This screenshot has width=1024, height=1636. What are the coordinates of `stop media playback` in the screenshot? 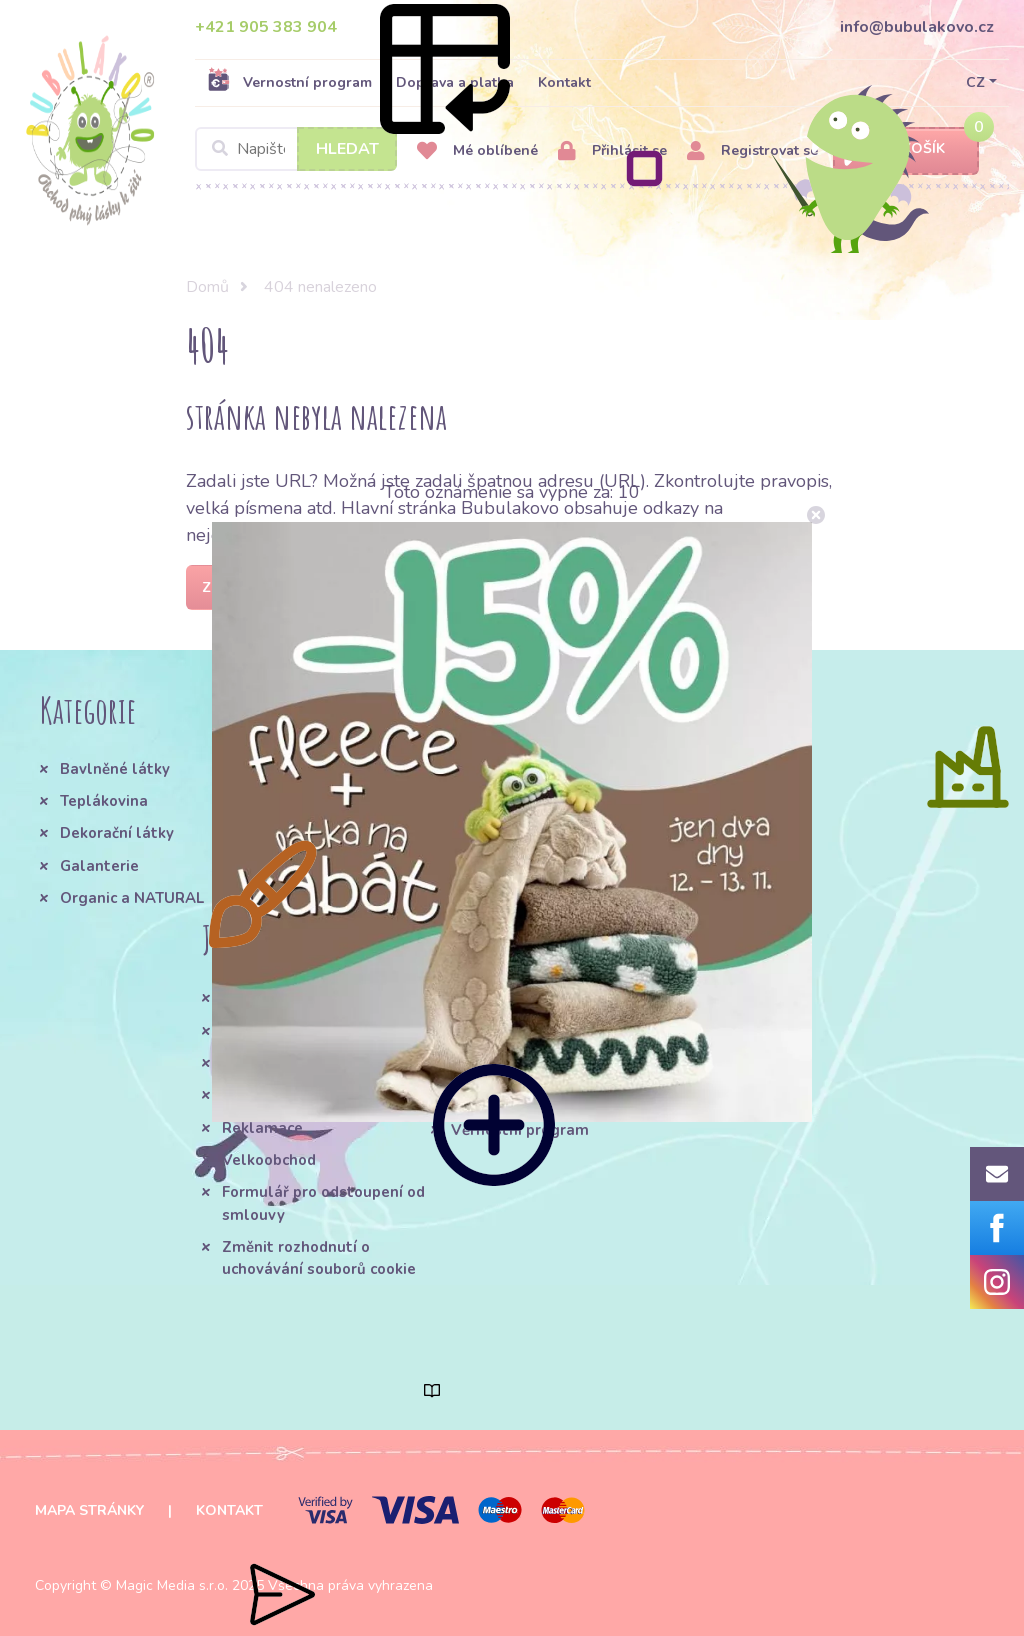 It's located at (644, 168).